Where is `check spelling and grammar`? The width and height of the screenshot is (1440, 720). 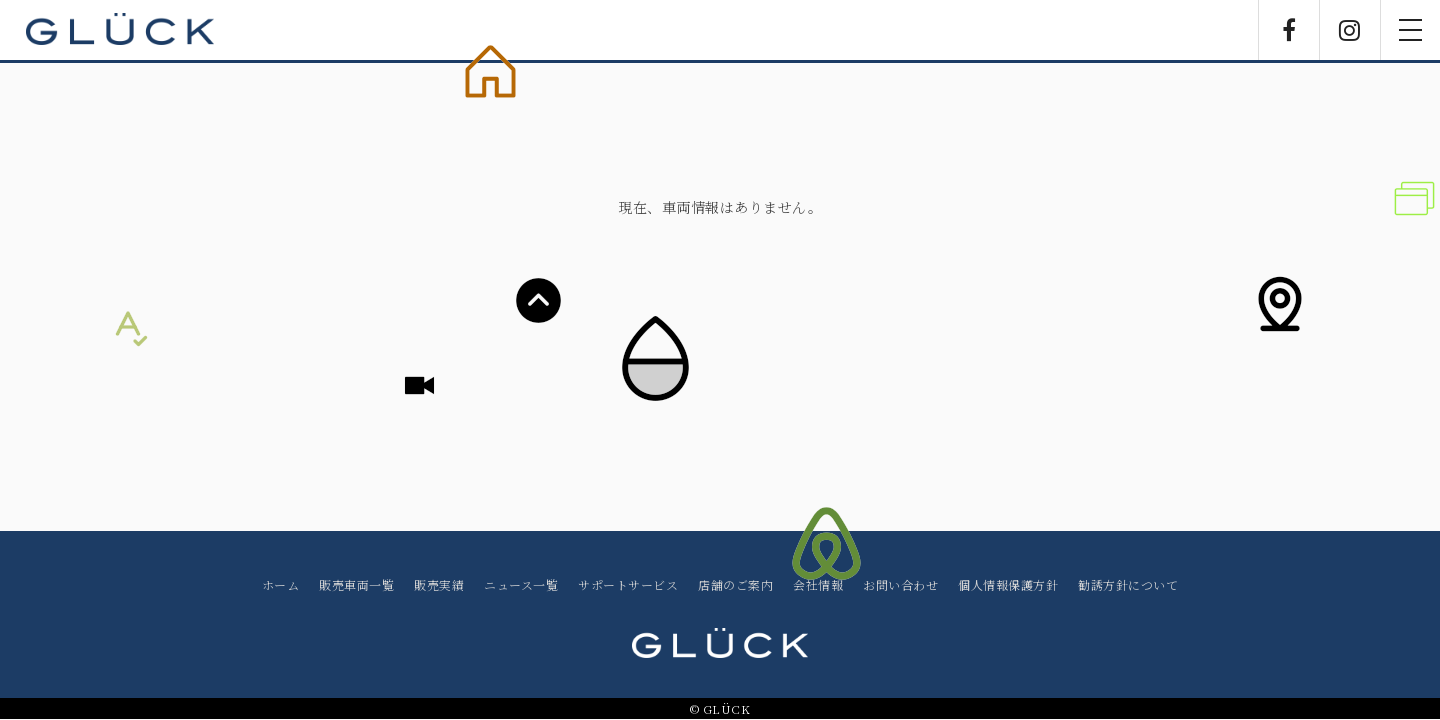 check spelling and grammar is located at coordinates (128, 327).